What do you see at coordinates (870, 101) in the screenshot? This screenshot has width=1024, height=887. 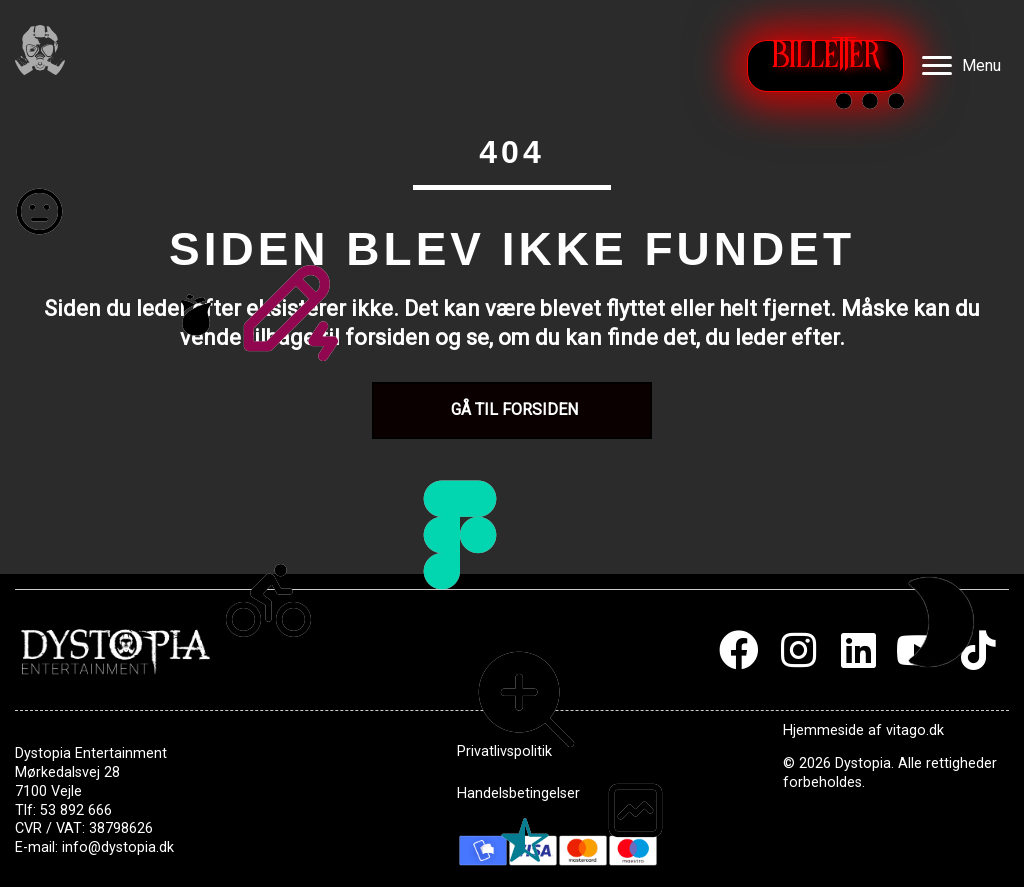 I see `open more options menu` at bounding box center [870, 101].